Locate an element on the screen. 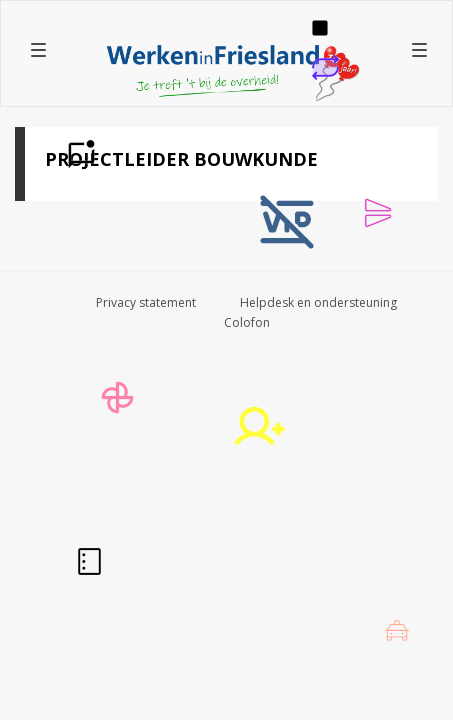  request a taxi or cab ride is located at coordinates (397, 632).